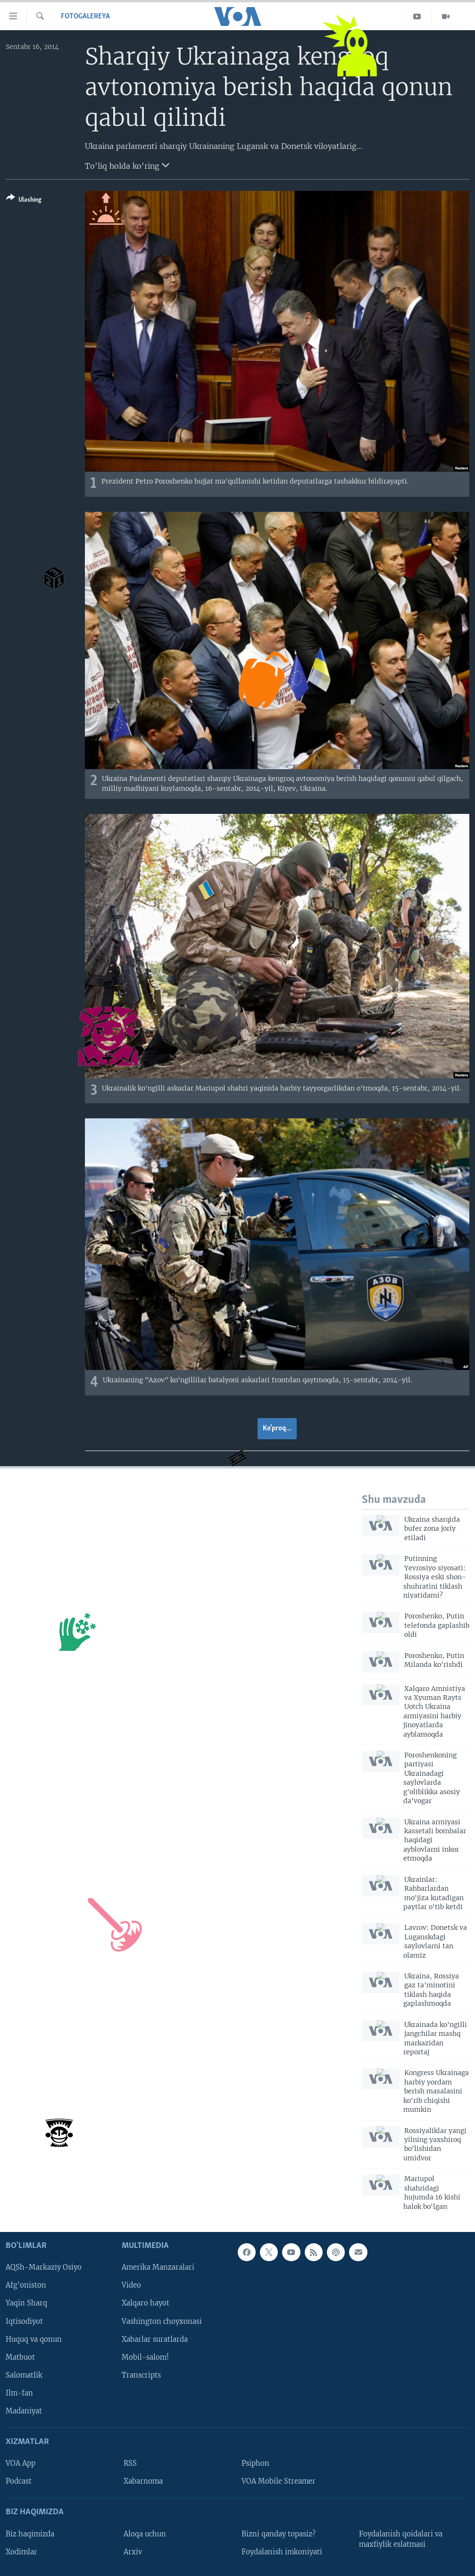  I want to click on indicates a surprised or shocked reaction, so click(353, 45).